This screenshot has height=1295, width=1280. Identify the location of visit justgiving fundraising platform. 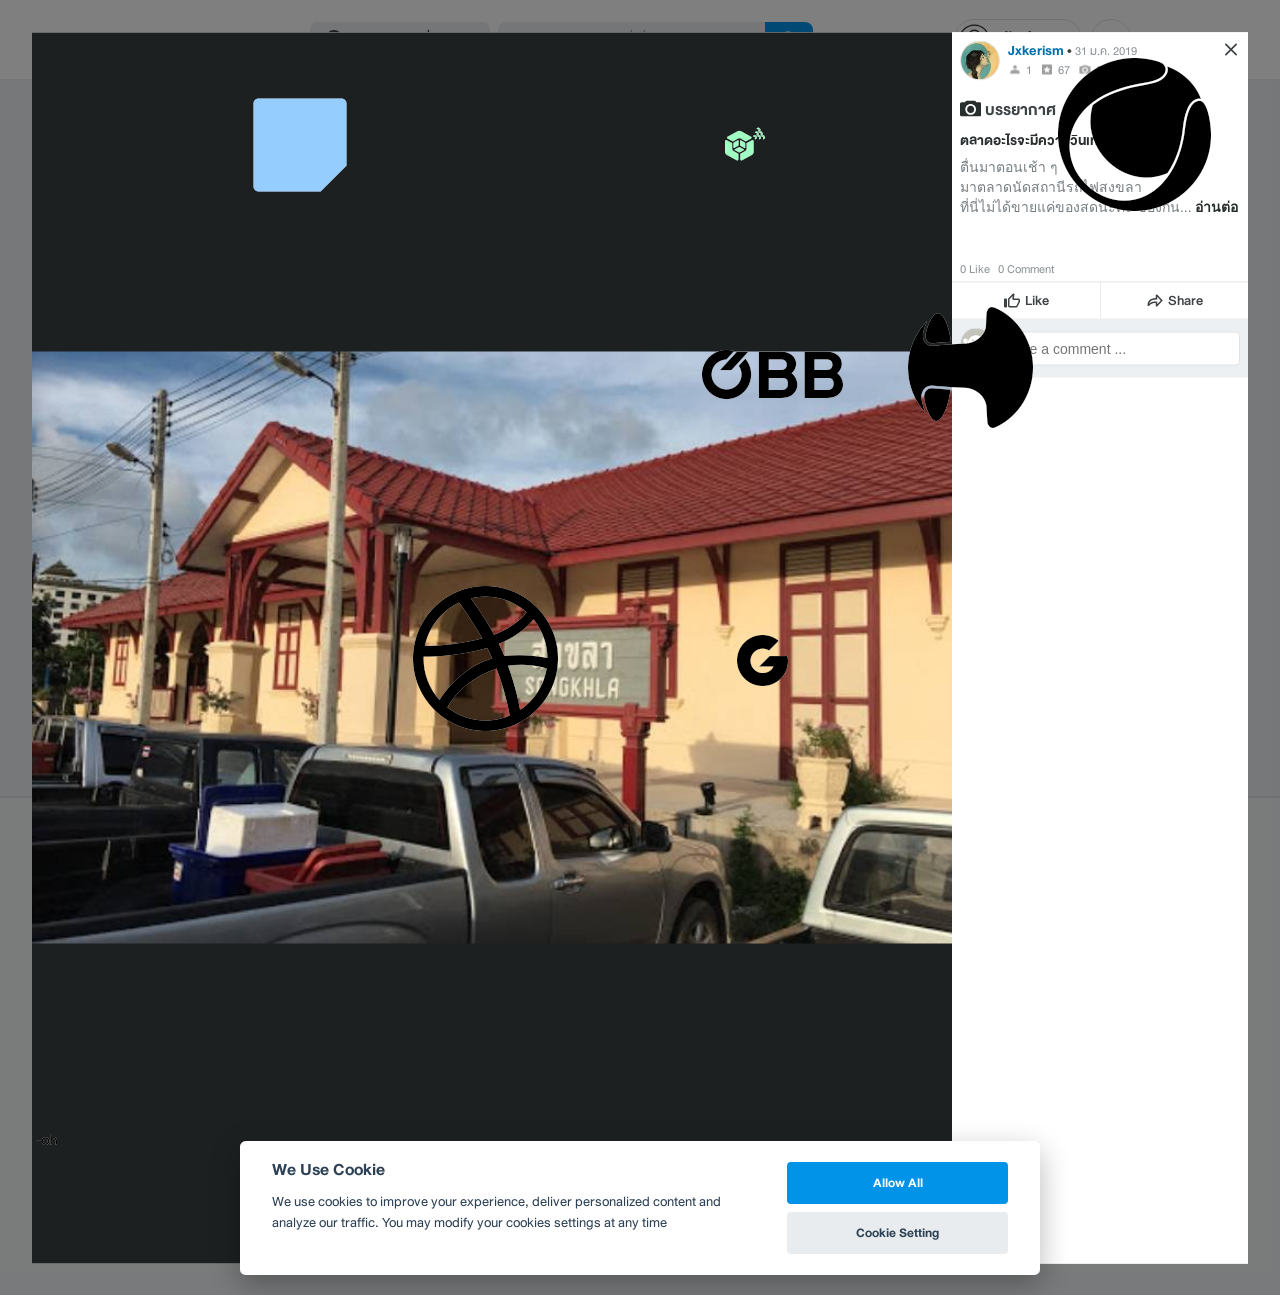
(762, 660).